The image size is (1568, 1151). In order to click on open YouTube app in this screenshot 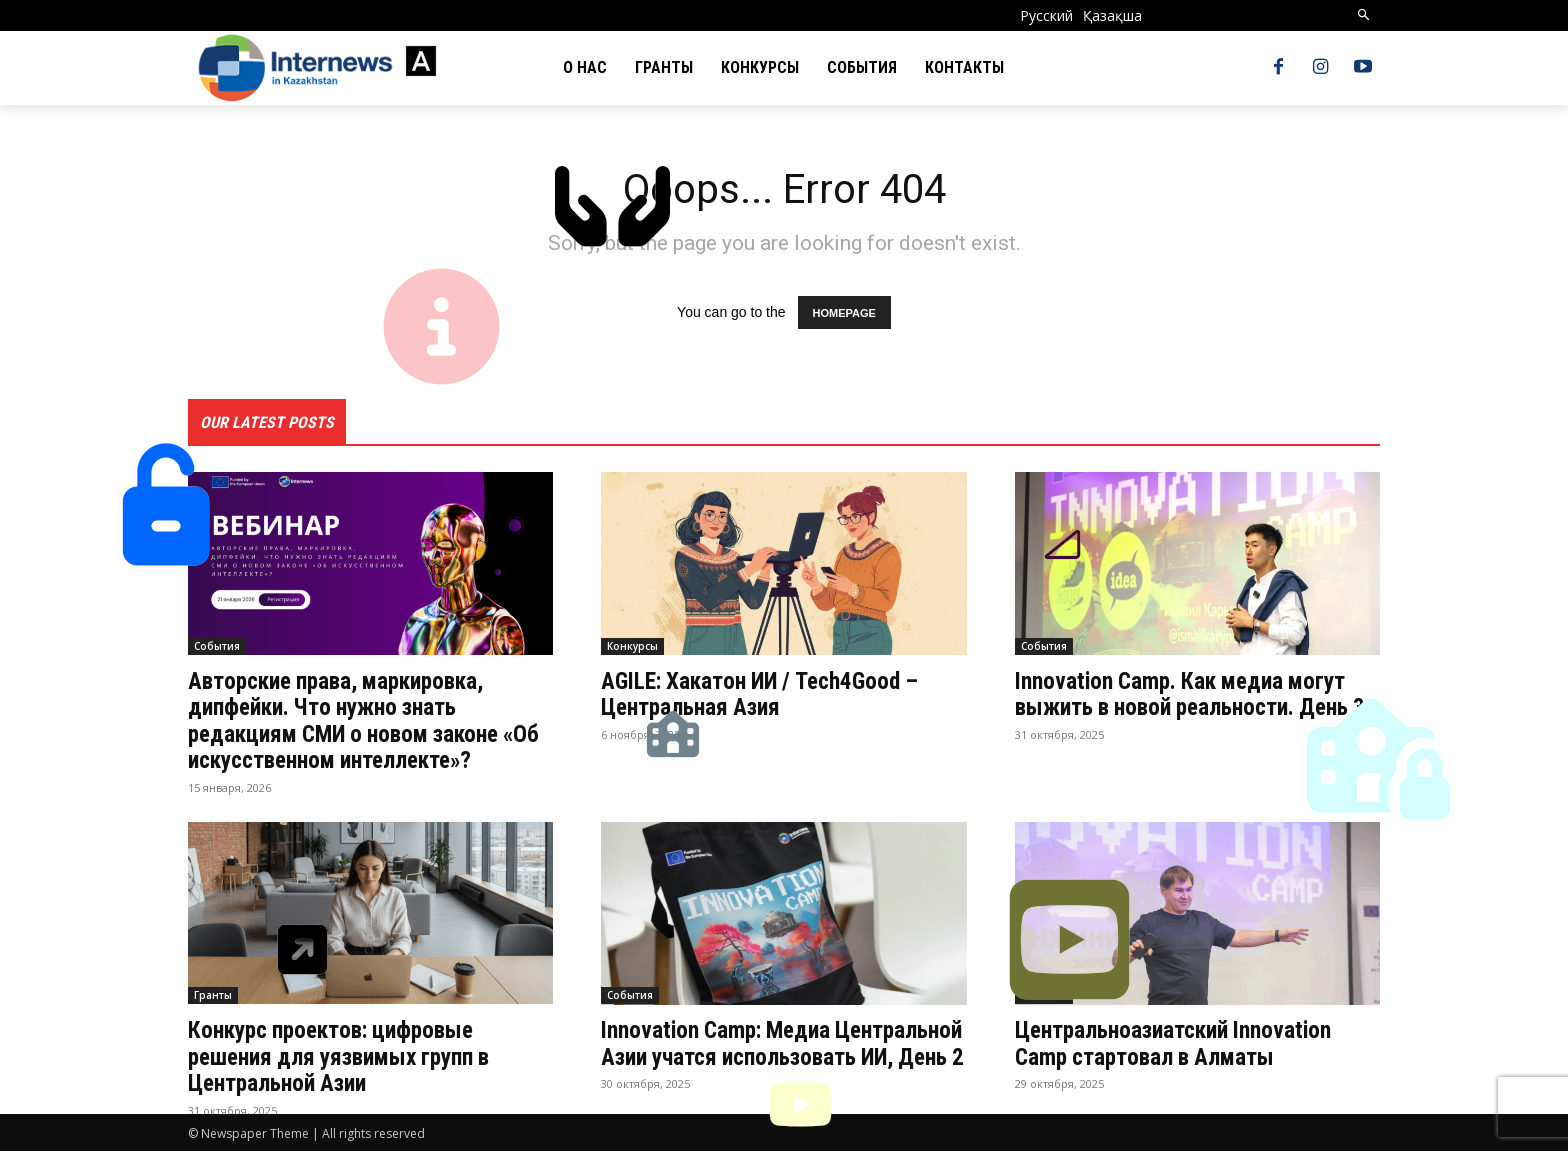, I will do `click(800, 1104)`.